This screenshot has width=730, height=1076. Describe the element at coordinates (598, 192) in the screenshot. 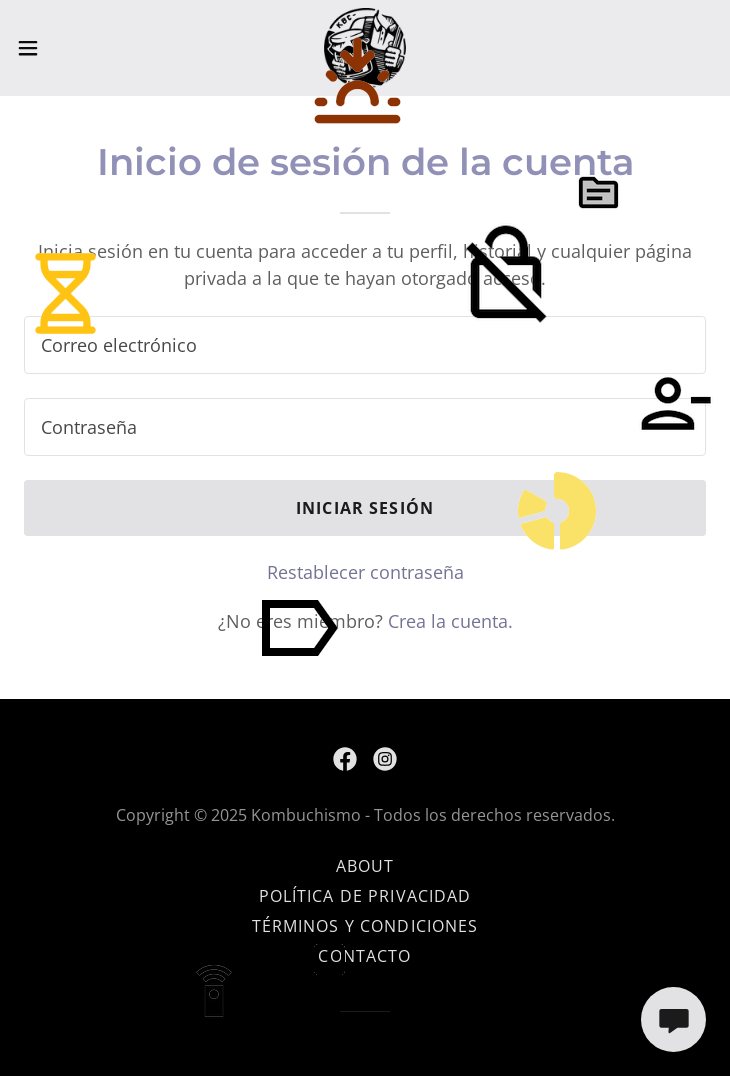

I see `browse topics or categories` at that location.